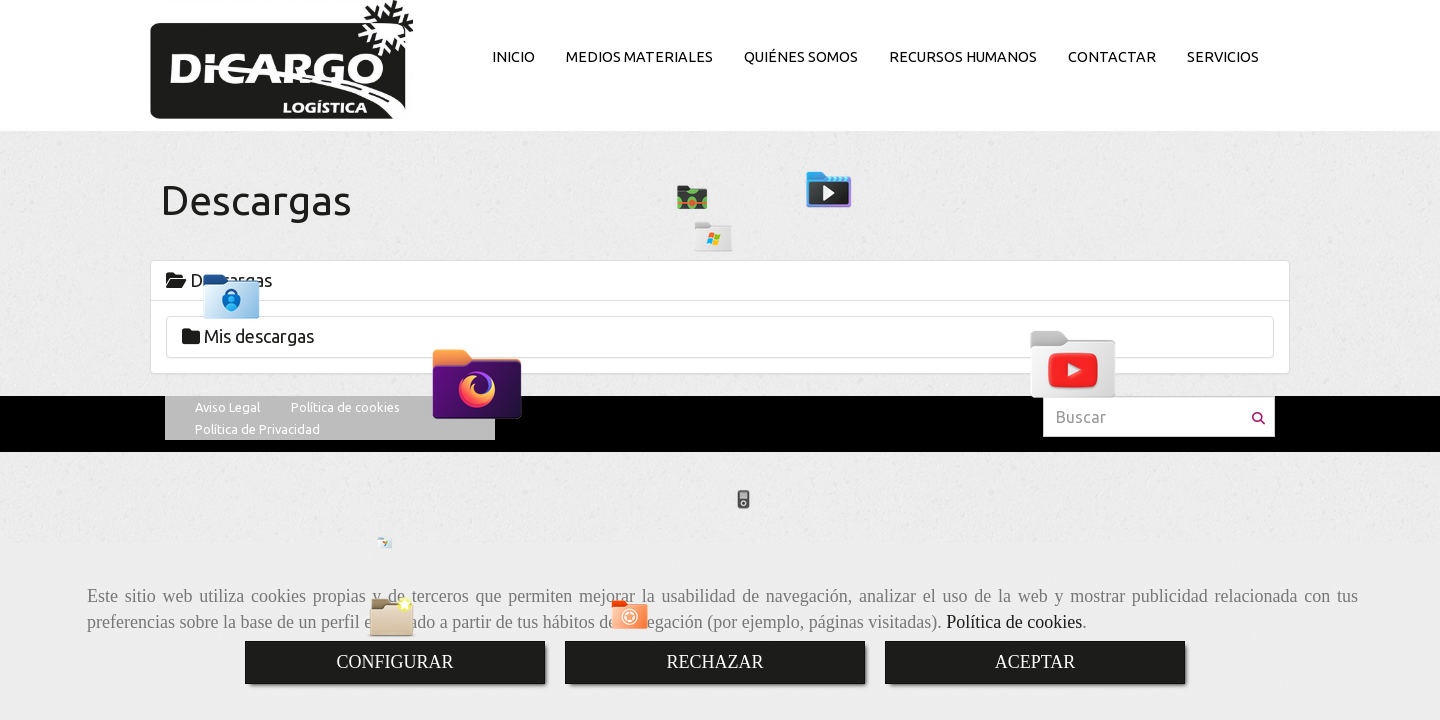 The image size is (1440, 720). I want to click on open folder containing pokémon dusk ball themed content, so click(692, 198).